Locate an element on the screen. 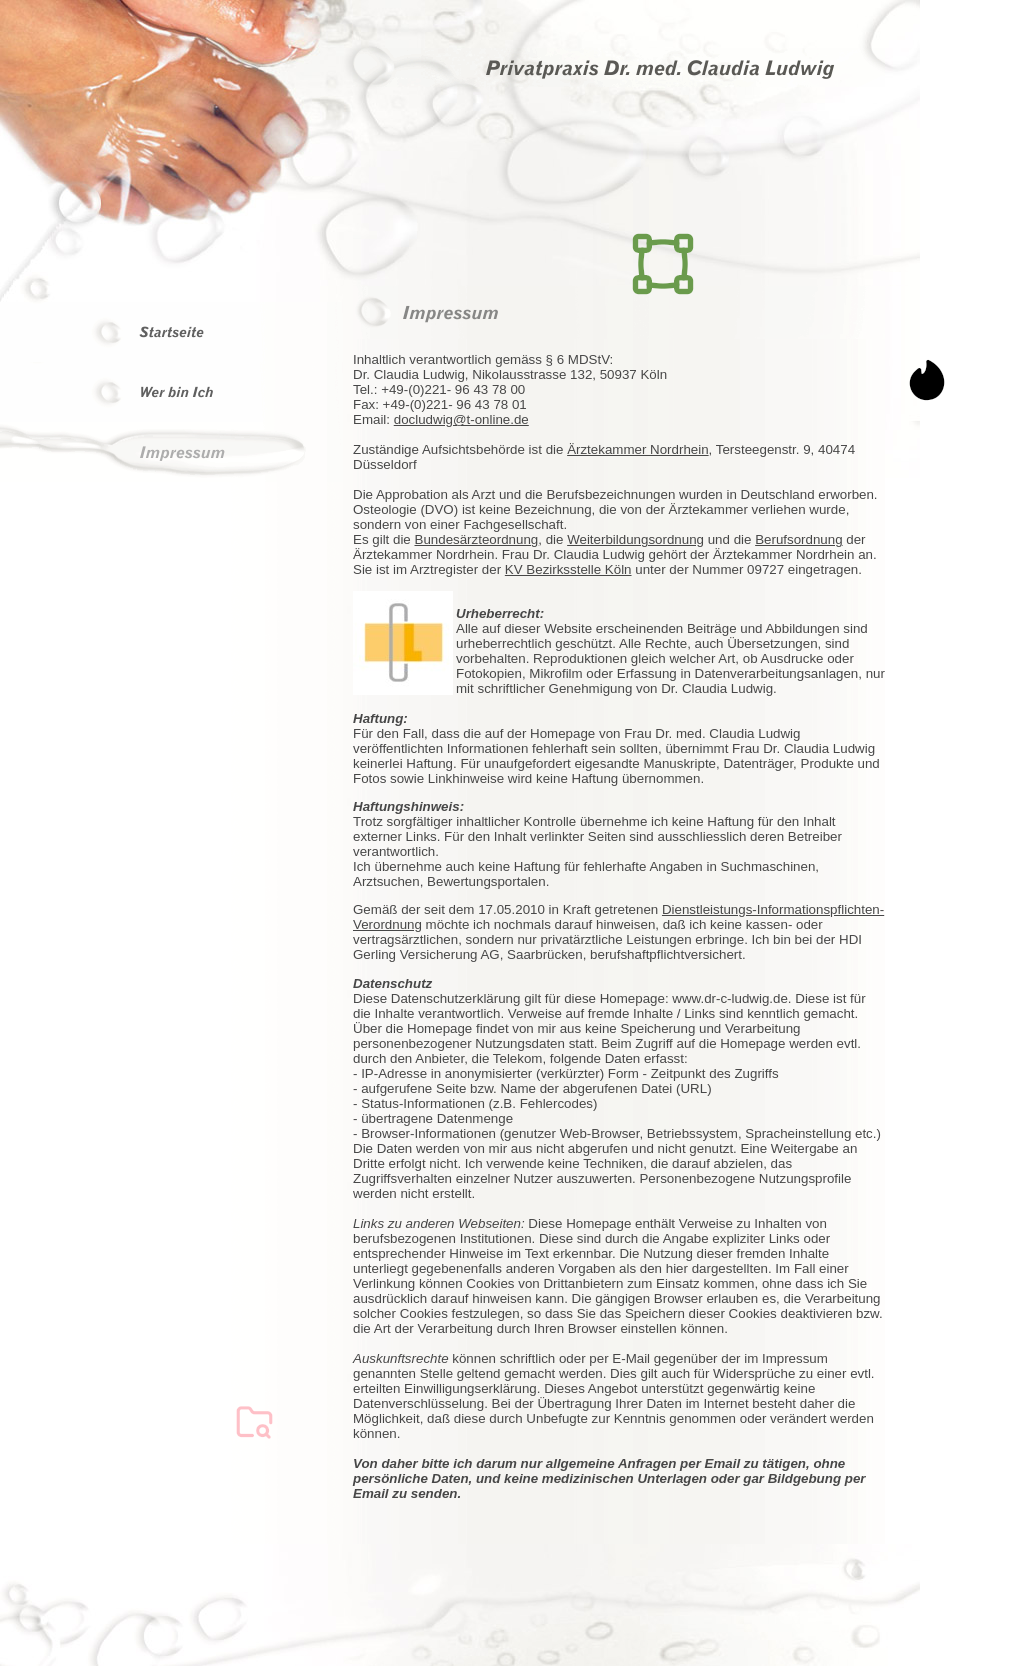 The image size is (1024, 1666). adjust vector shape boundaries is located at coordinates (663, 264).